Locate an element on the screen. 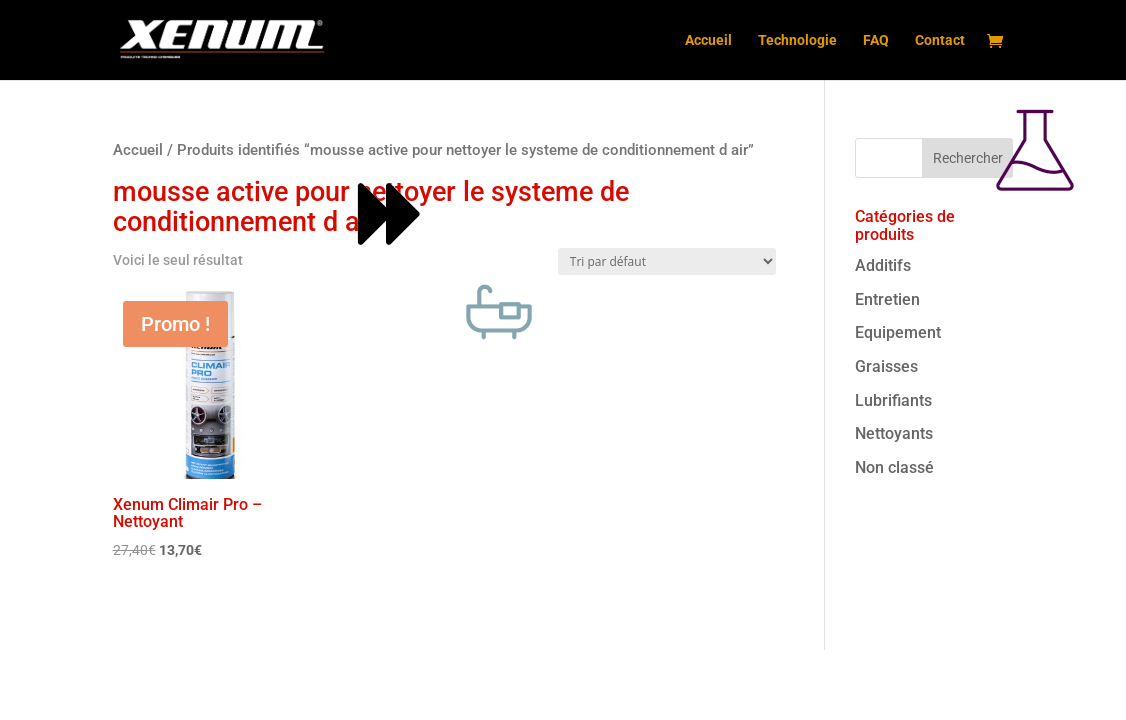  indicates bathroom amenities available is located at coordinates (499, 313).